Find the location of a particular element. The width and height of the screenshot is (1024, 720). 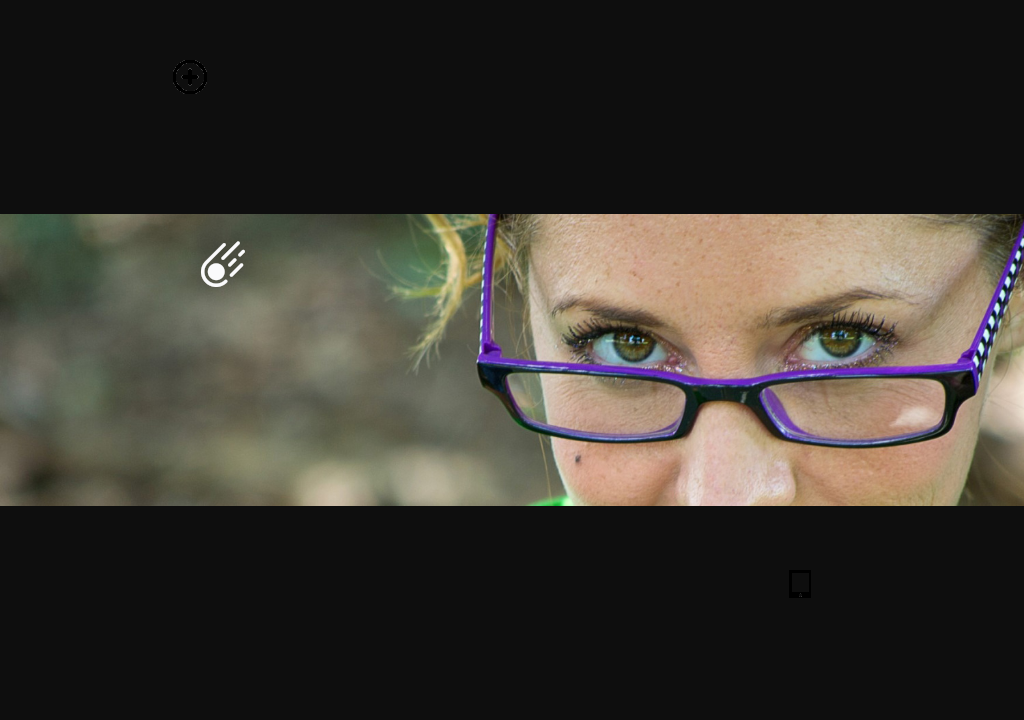

switch to tablet view or layout is located at coordinates (801, 584).